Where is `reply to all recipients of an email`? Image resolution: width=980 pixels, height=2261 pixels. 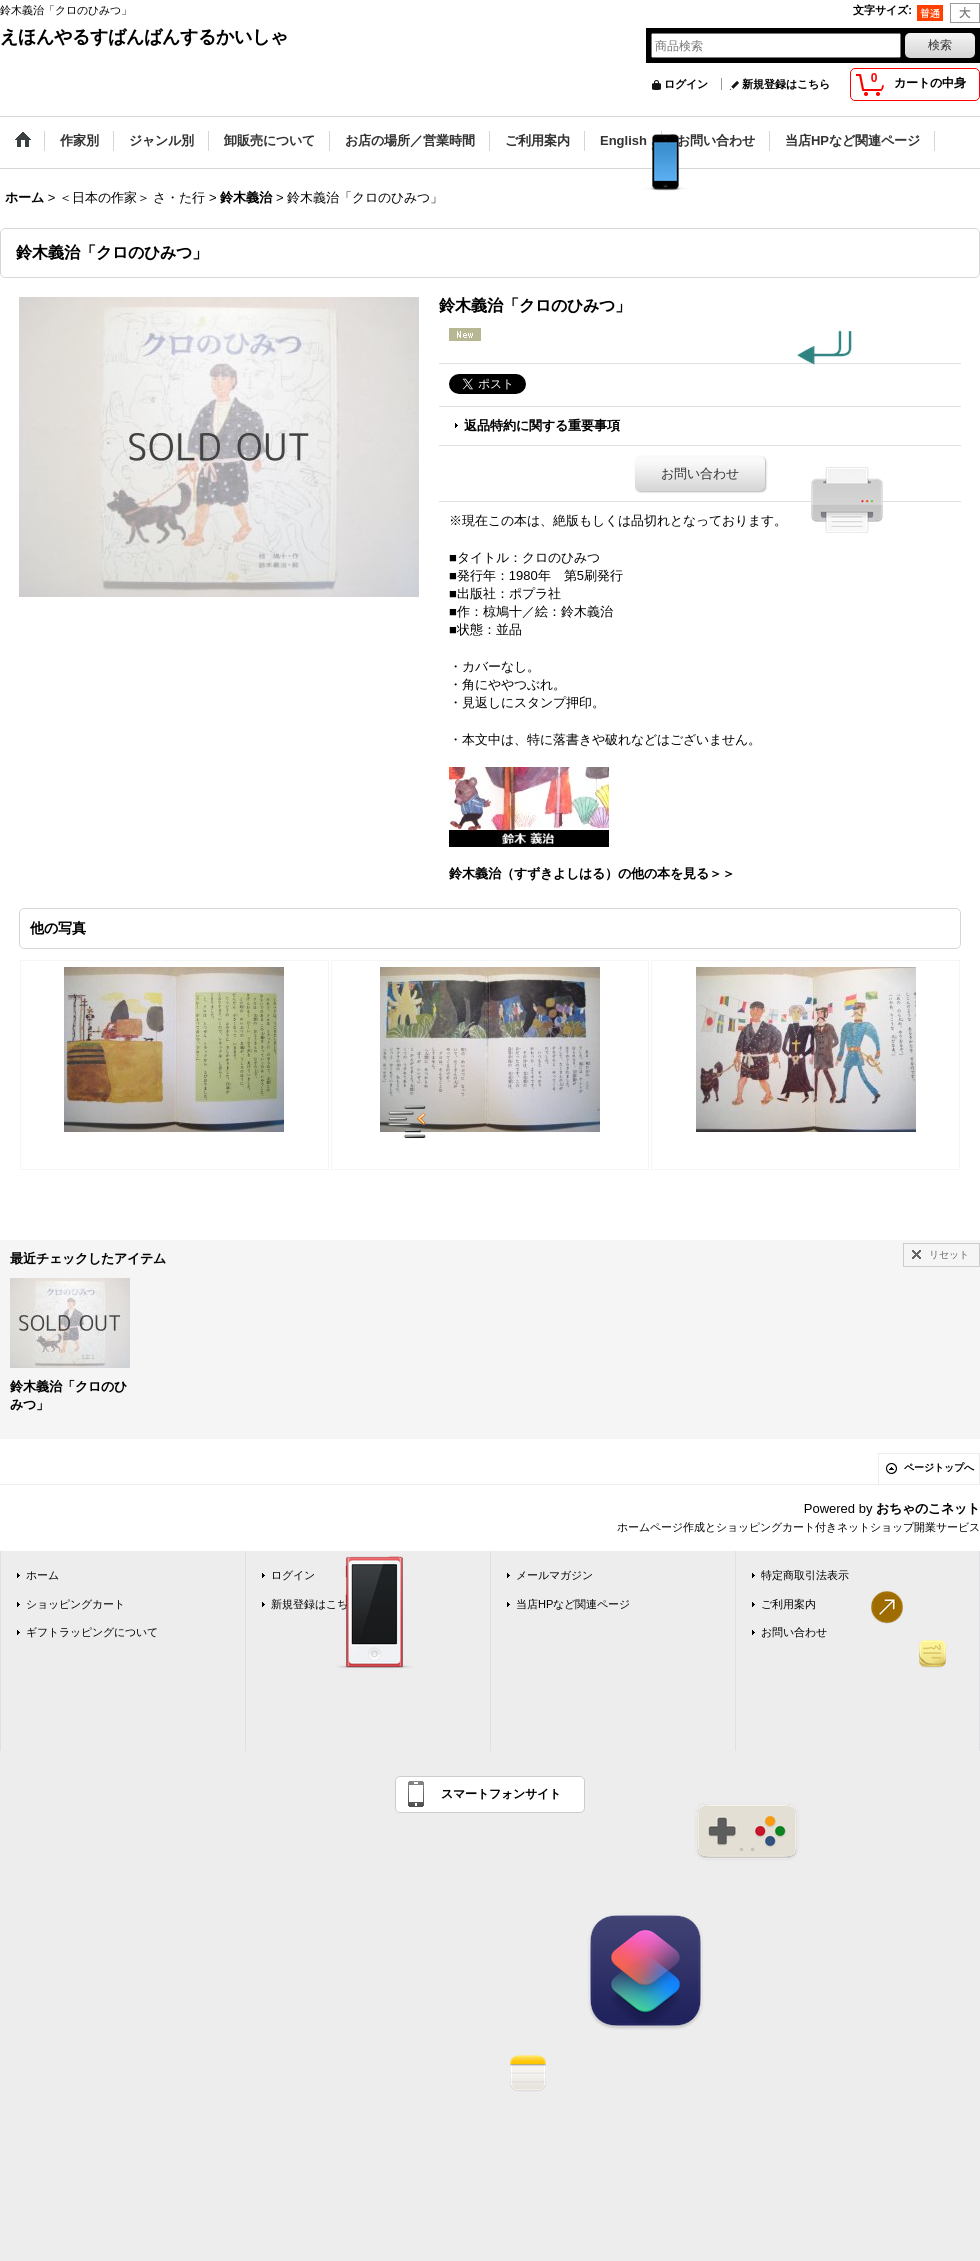 reply to all recipients of an email is located at coordinates (823, 347).